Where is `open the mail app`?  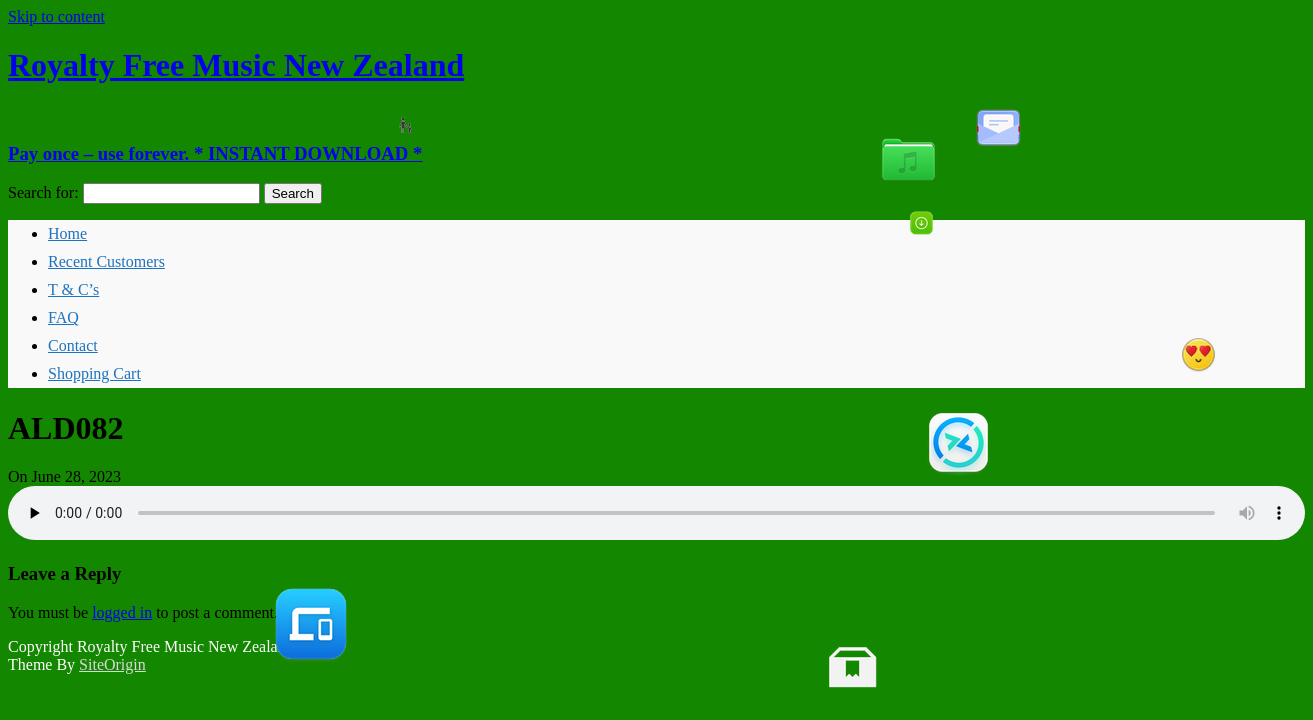
open the mail app is located at coordinates (998, 127).